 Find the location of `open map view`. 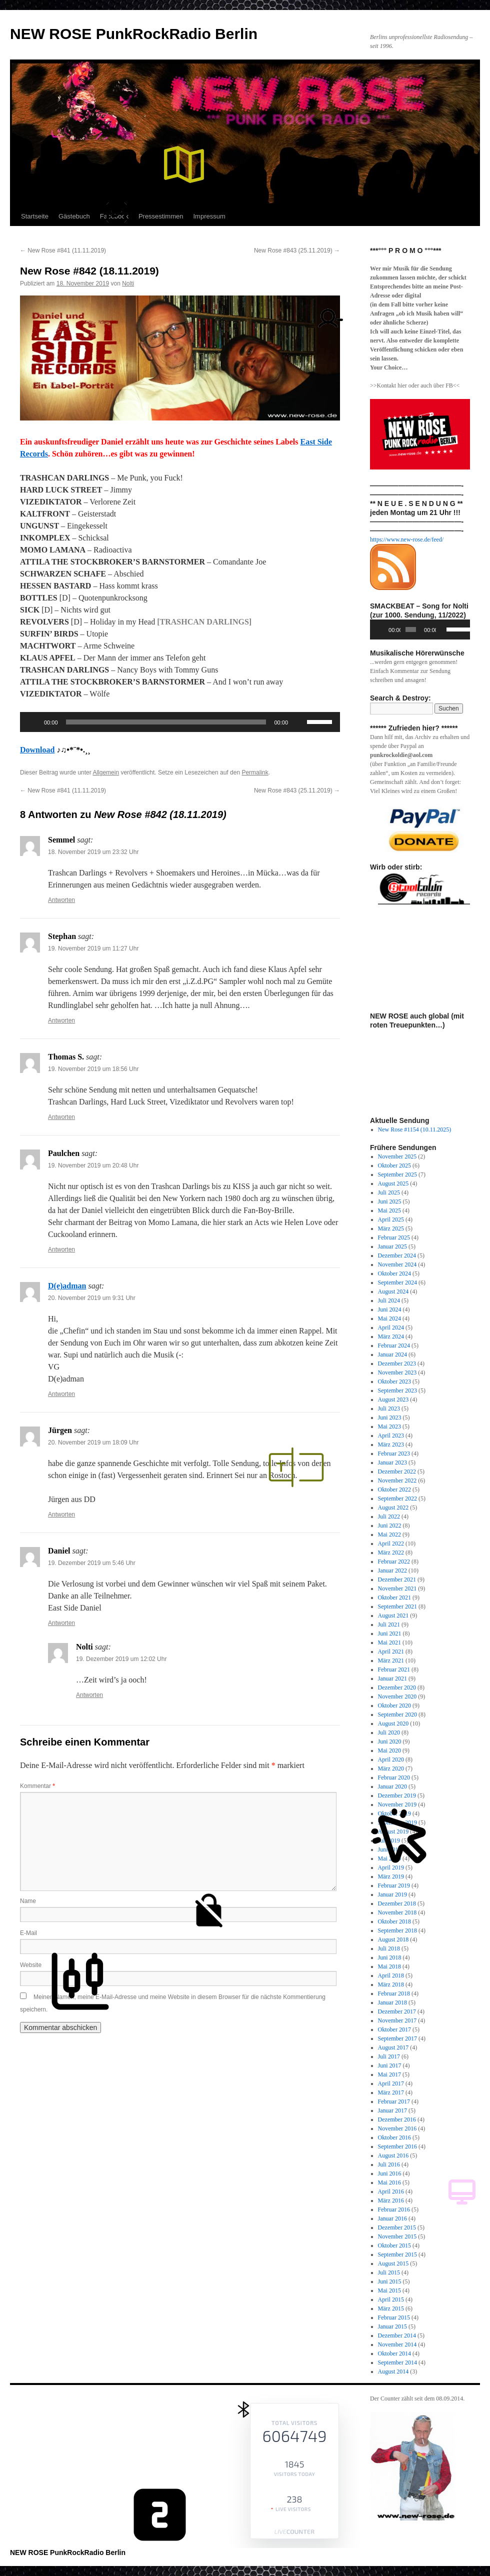

open map view is located at coordinates (184, 164).